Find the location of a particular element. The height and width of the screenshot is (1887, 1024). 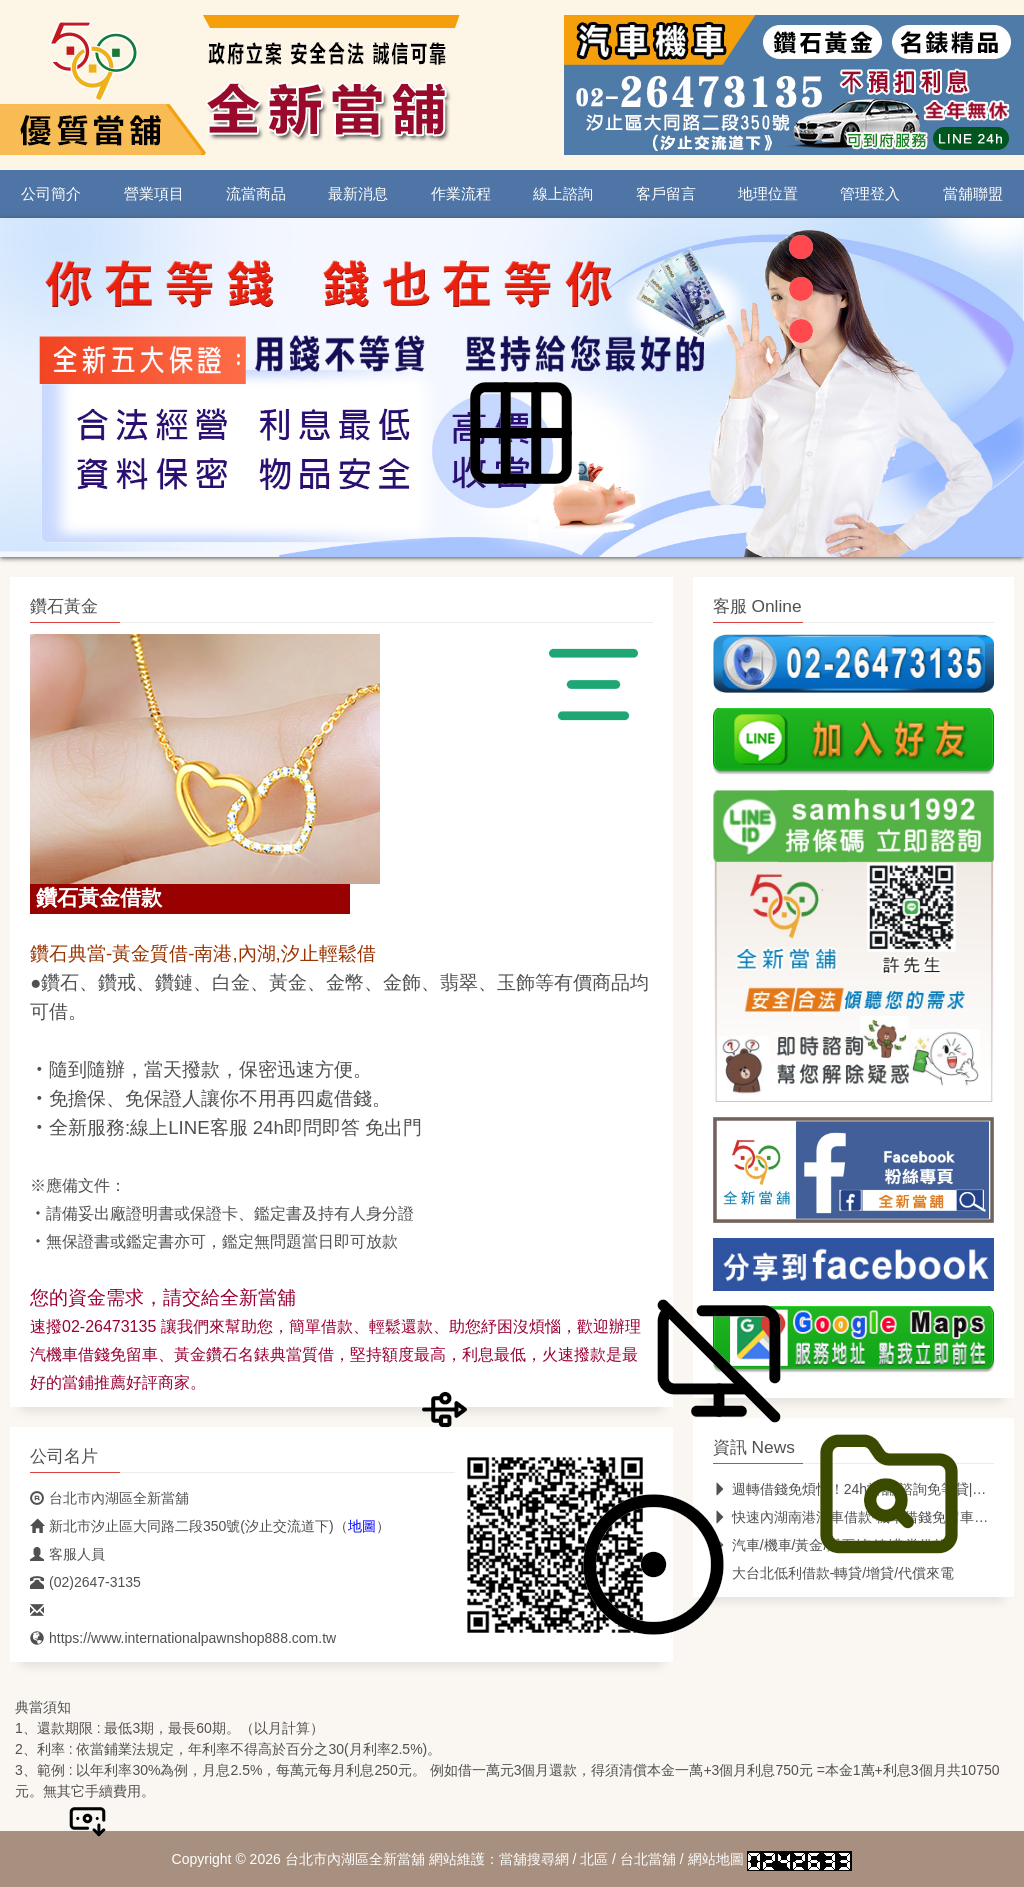

switch to grid view layout is located at coordinates (521, 433).